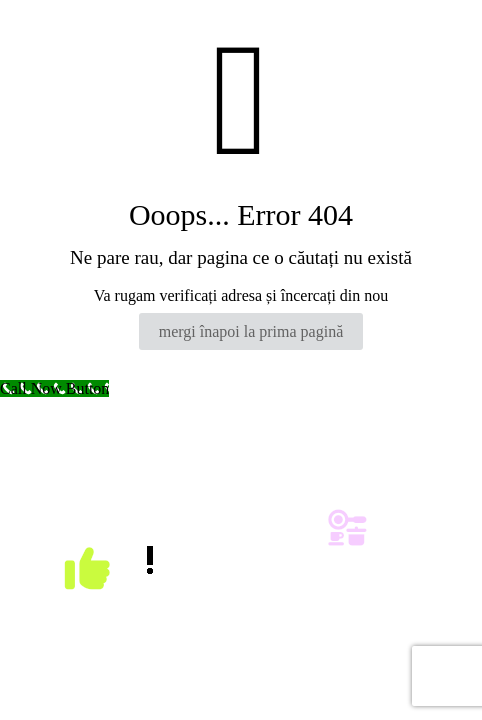 The image size is (482, 720). What do you see at coordinates (88, 569) in the screenshot?
I see `like or upvote content` at bounding box center [88, 569].